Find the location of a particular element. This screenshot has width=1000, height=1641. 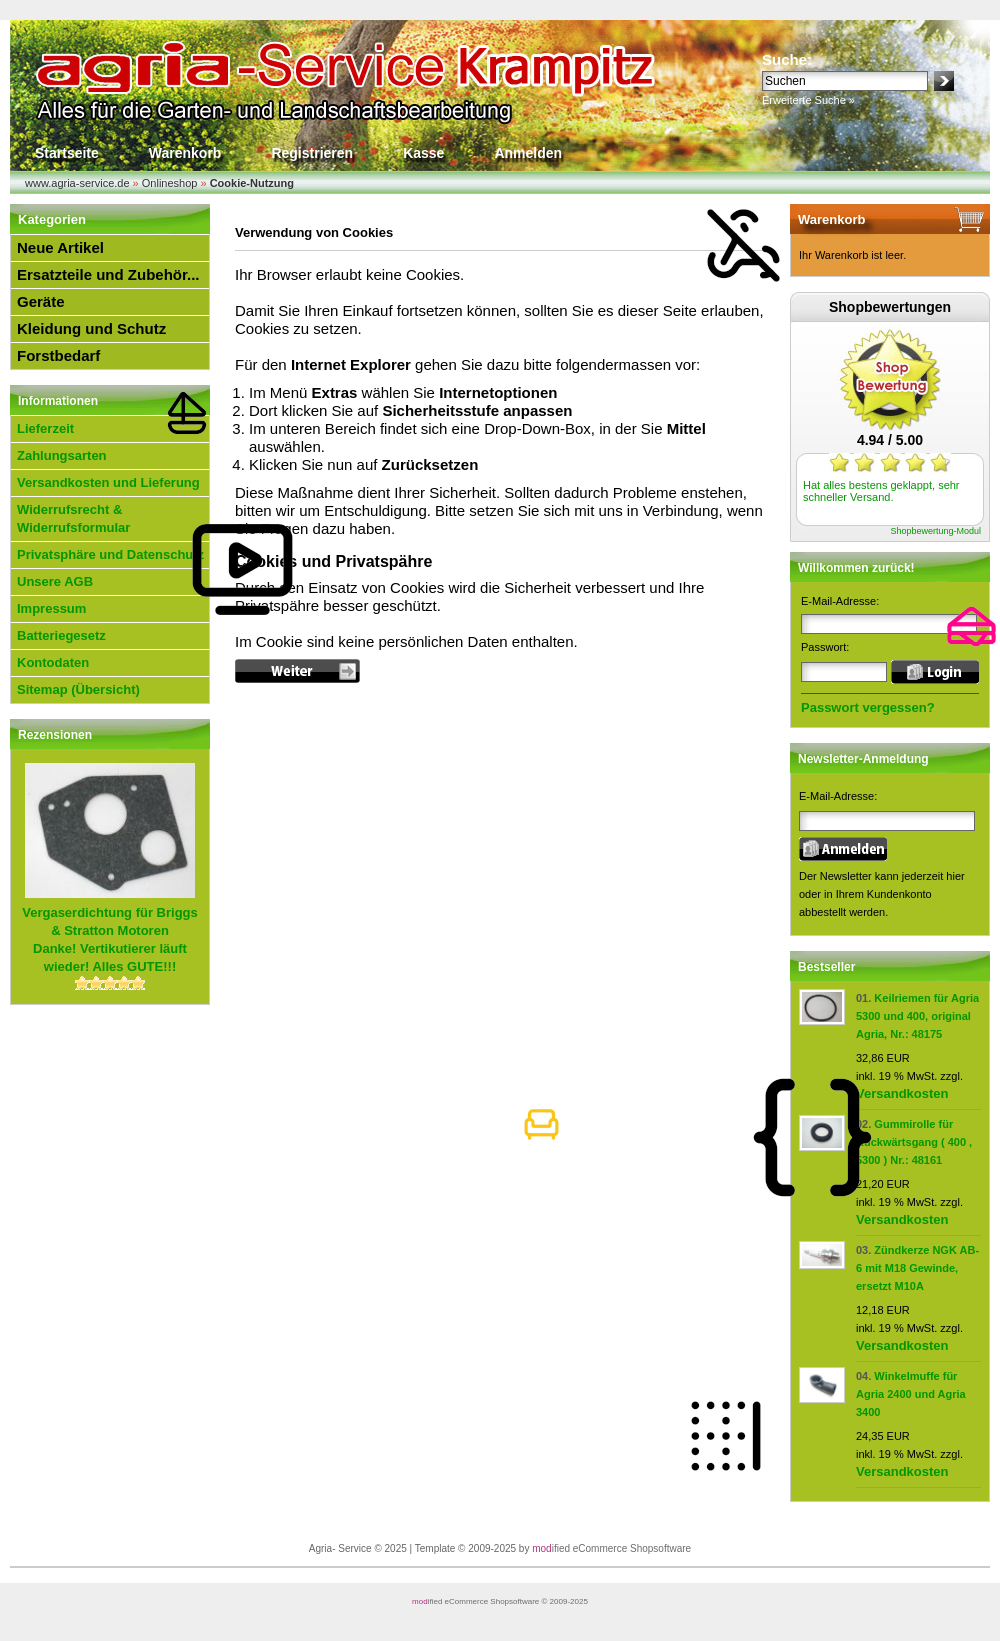

access food or restaurant options is located at coordinates (971, 626).